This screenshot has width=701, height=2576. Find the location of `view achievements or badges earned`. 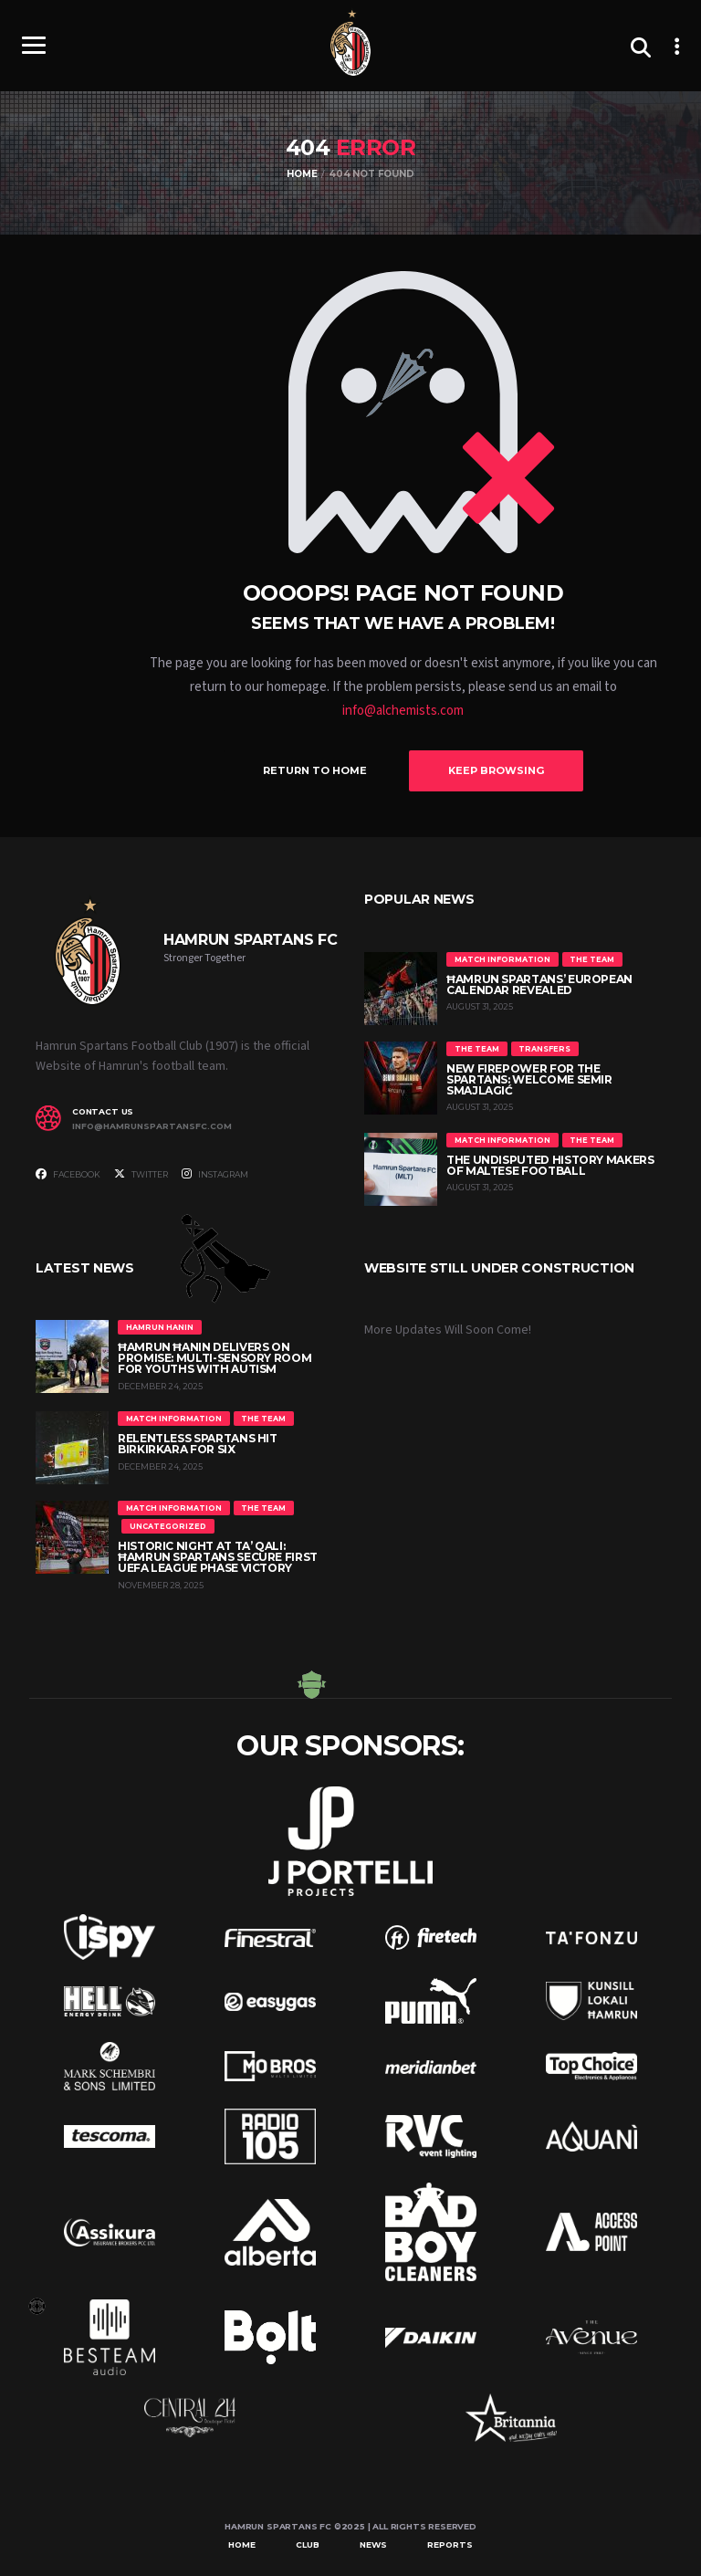

view achievements or badges earned is located at coordinates (311, 1684).